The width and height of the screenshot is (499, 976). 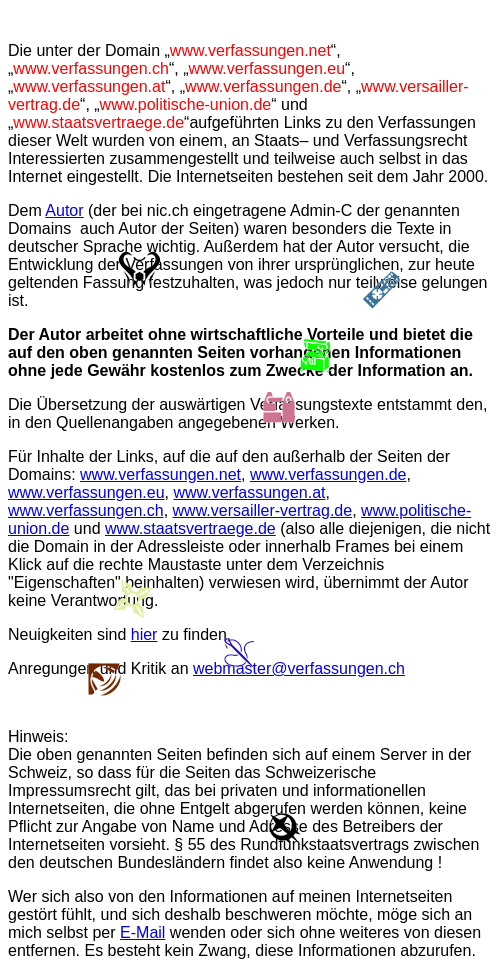 What do you see at coordinates (239, 653) in the screenshot?
I see `access sewing or crafting tools` at bounding box center [239, 653].